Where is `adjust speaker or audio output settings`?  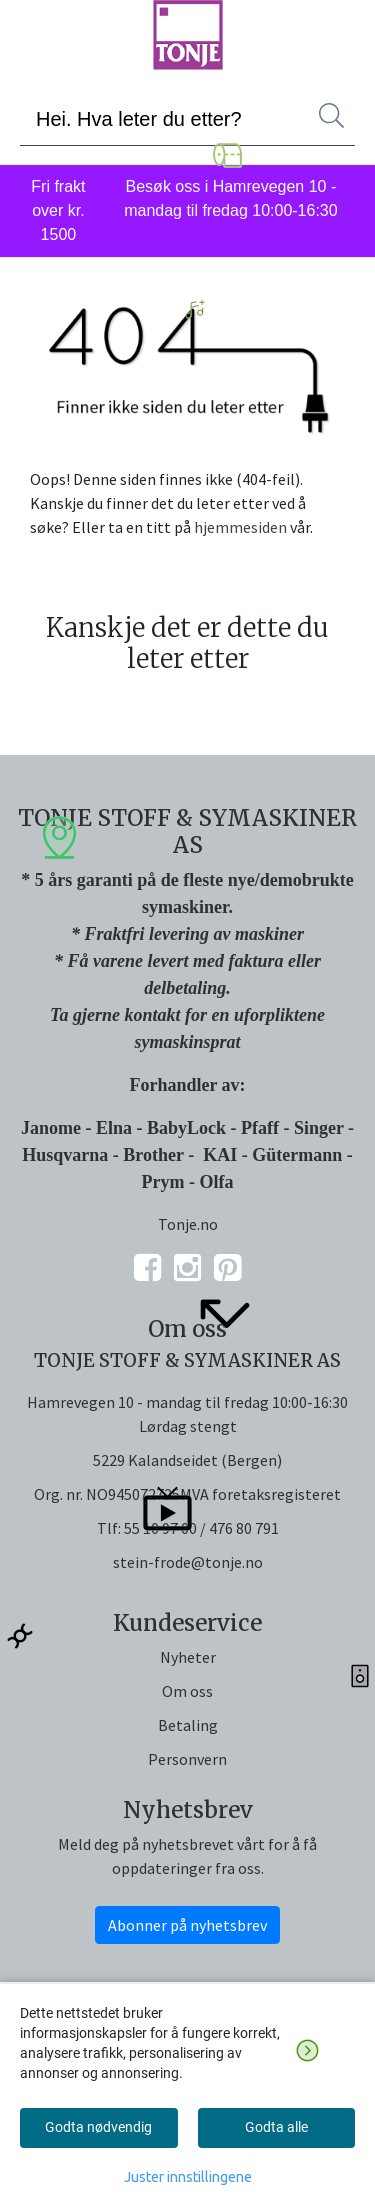 adjust speaker or audio output settings is located at coordinates (360, 1676).